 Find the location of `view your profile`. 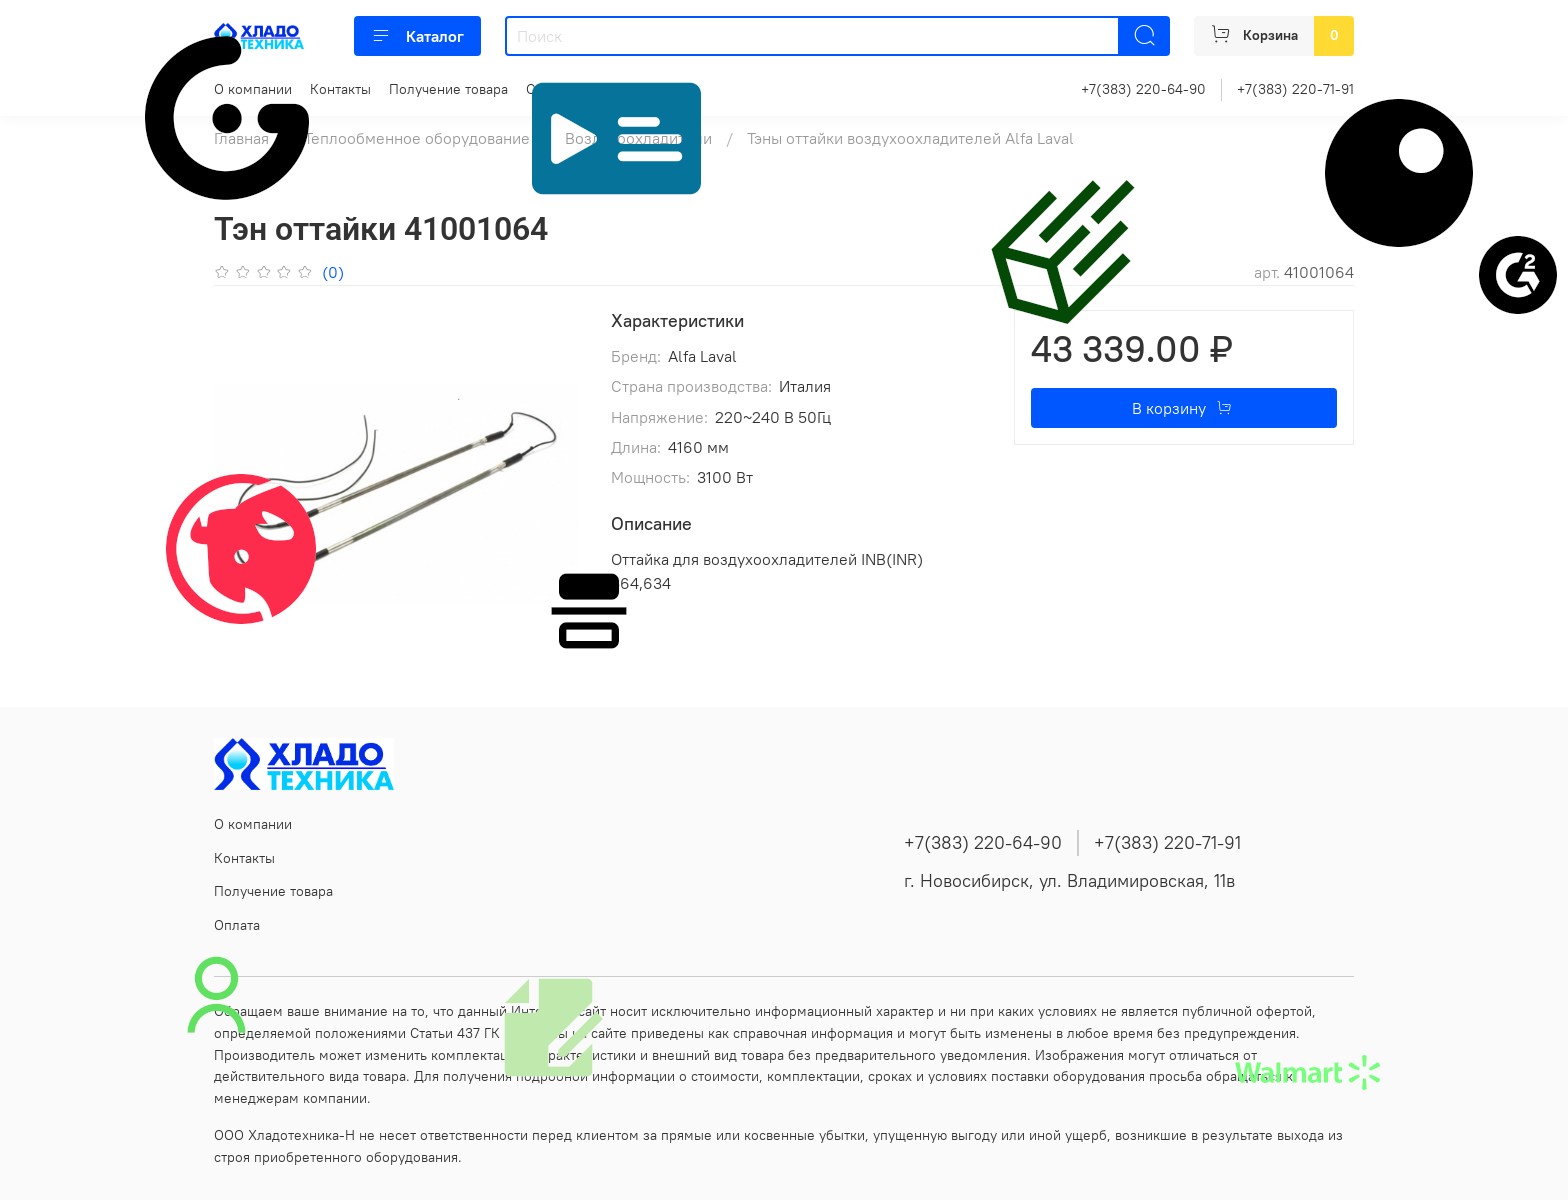

view your profile is located at coordinates (216, 996).